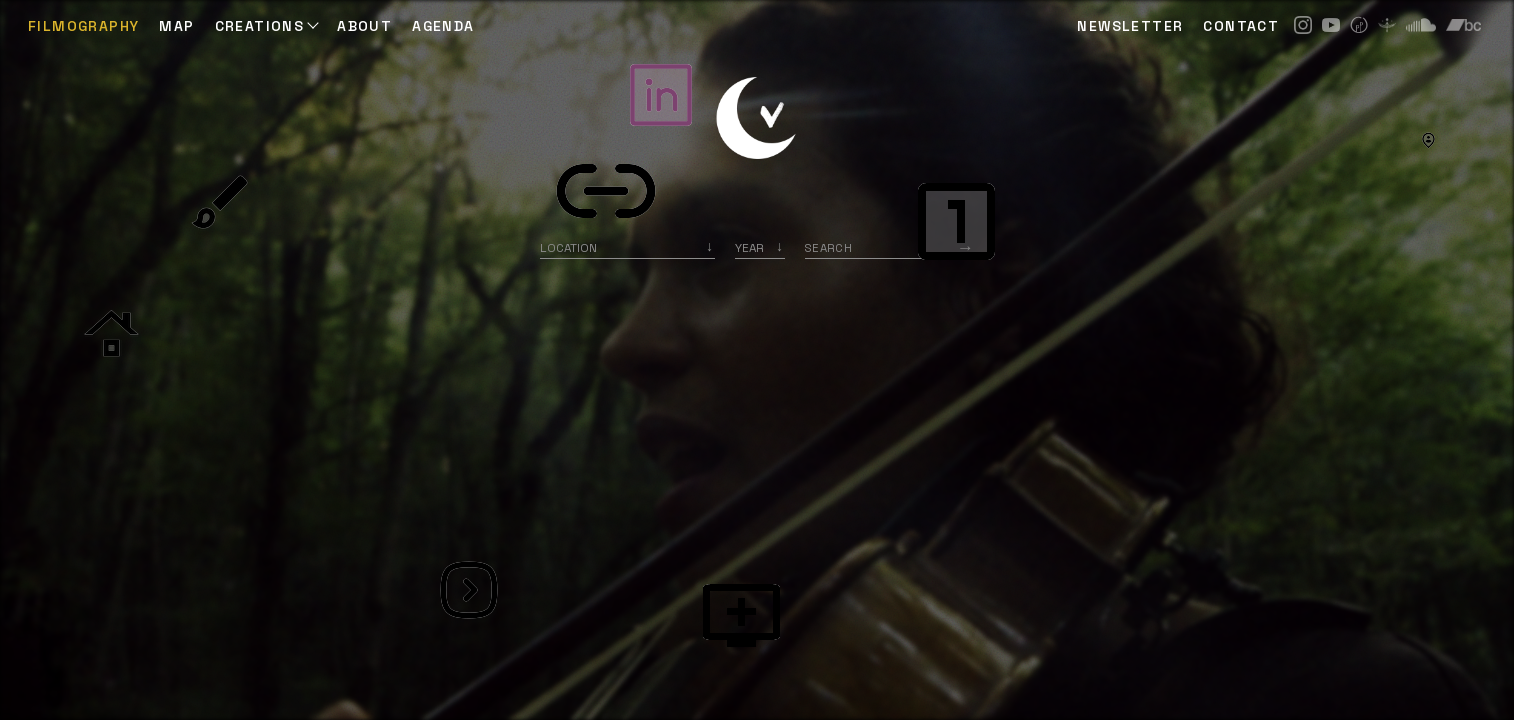  I want to click on copy or share a link, so click(606, 191).